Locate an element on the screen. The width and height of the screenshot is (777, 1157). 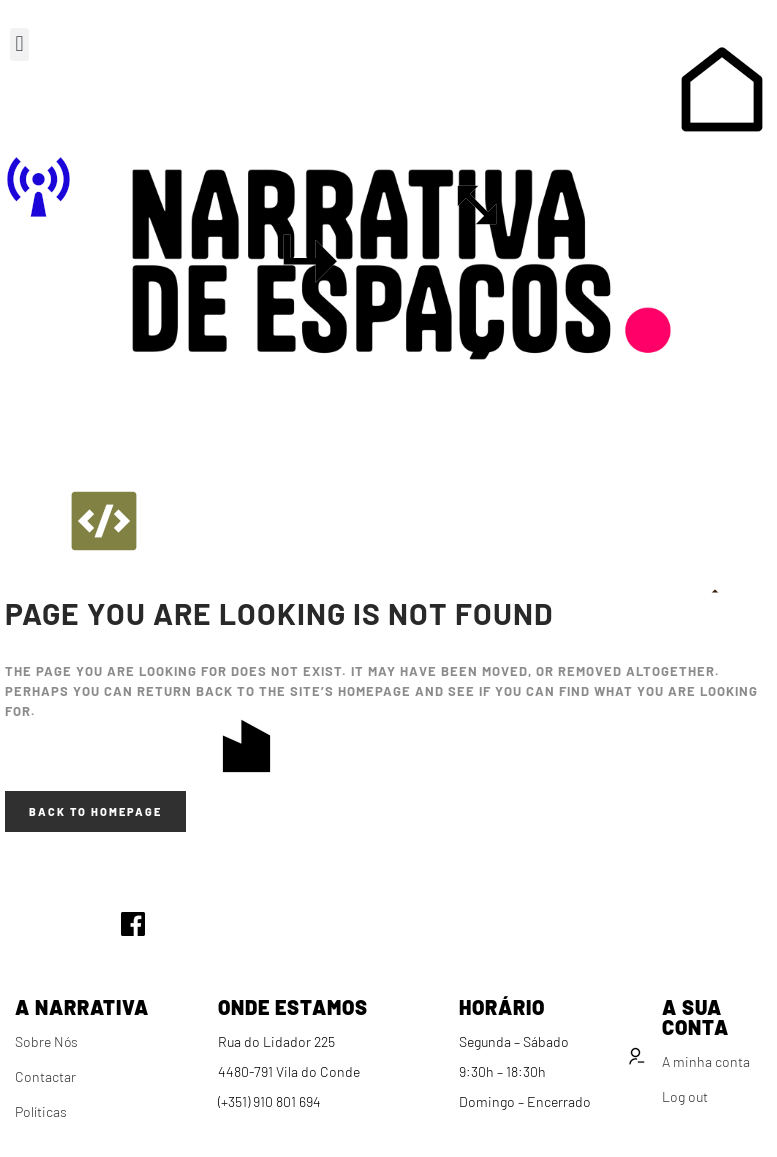
remove a user or contact is located at coordinates (635, 1056).